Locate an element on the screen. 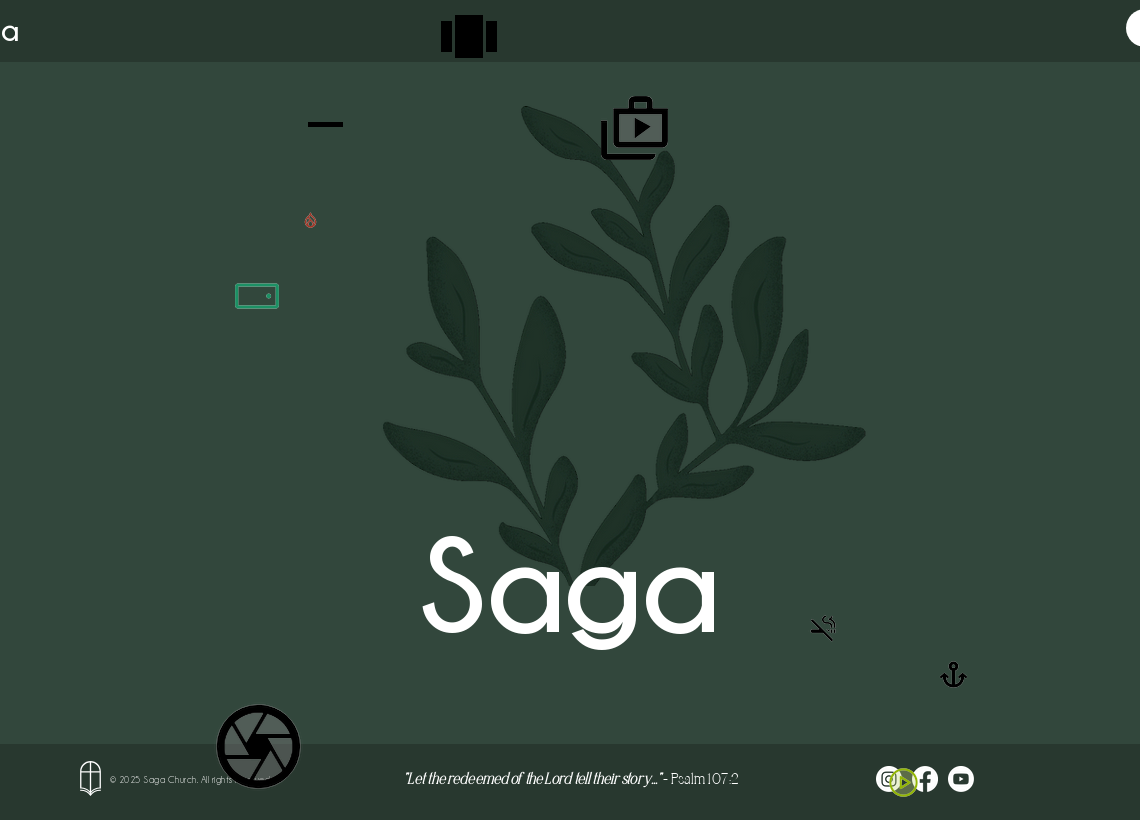  open camera to take a photo is located at coordinates (258, 746).